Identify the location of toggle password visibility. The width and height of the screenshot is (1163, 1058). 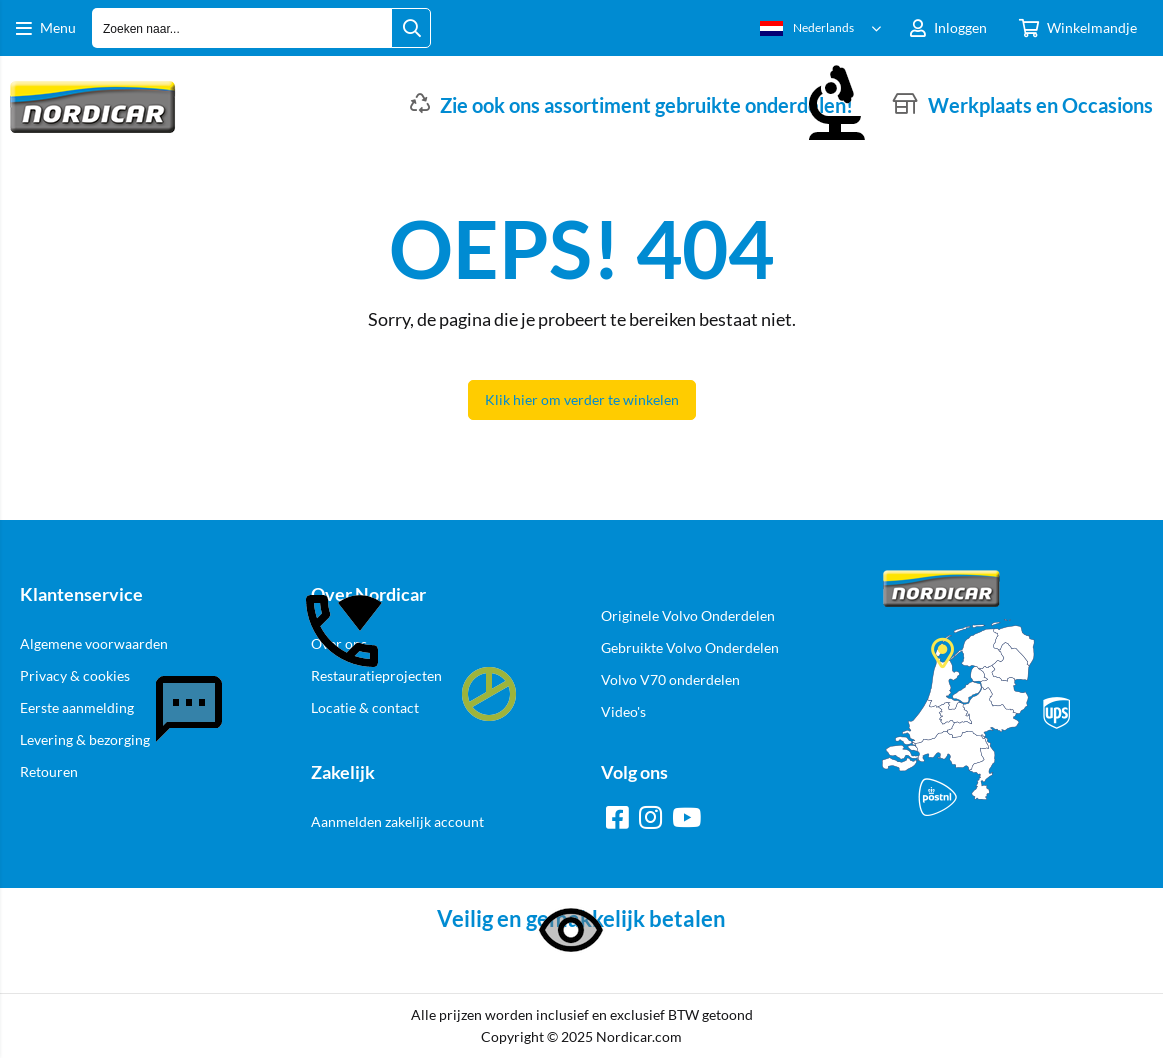
(571, 930).